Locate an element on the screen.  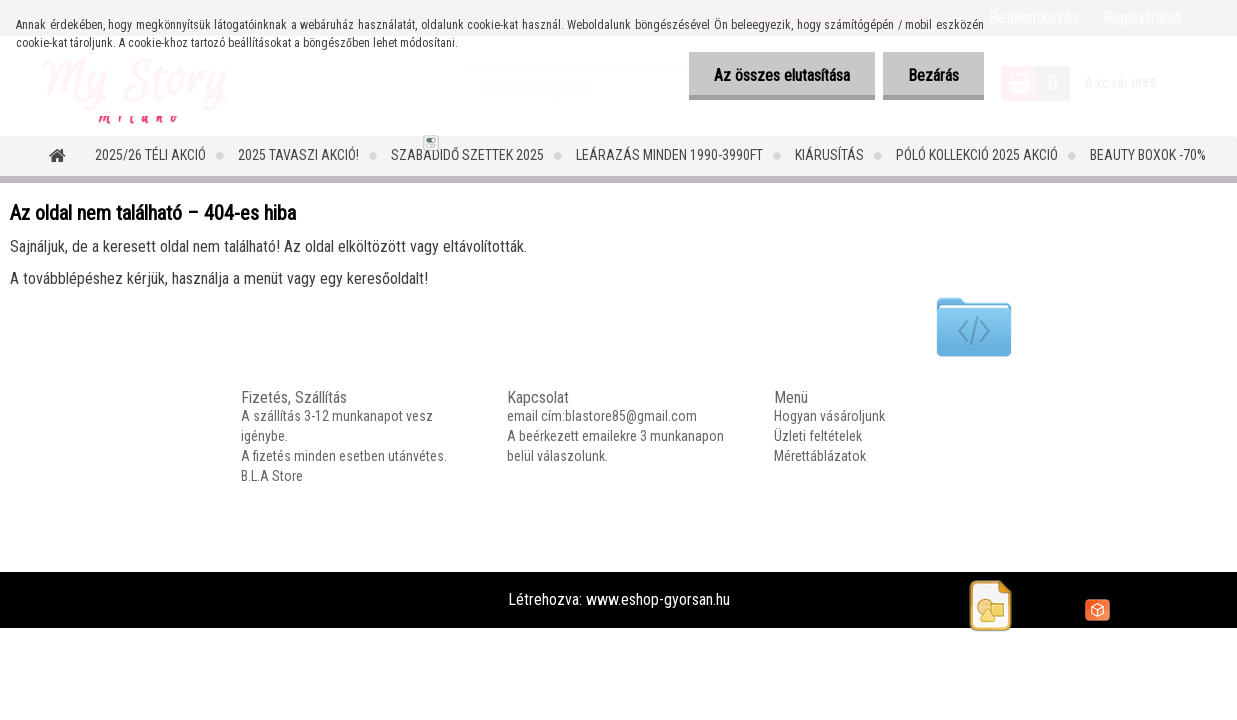
open system tweaks or customization settings is located at coordinates (431, 143).